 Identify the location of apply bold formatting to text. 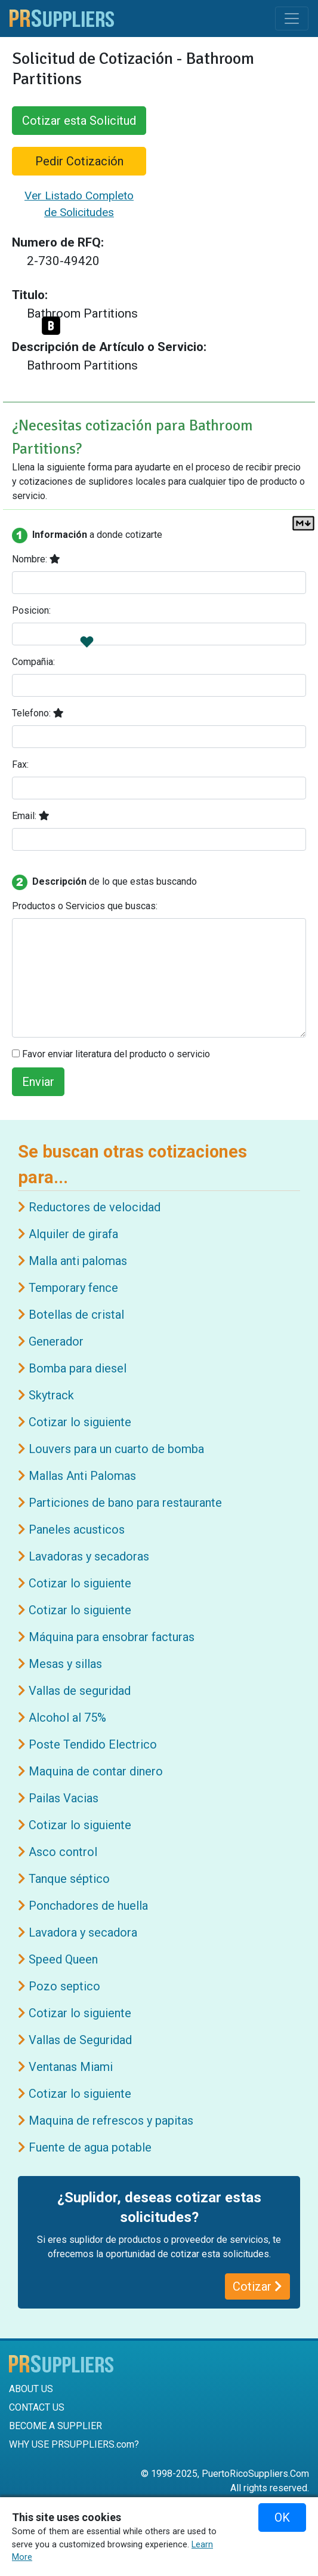
(51, 325).